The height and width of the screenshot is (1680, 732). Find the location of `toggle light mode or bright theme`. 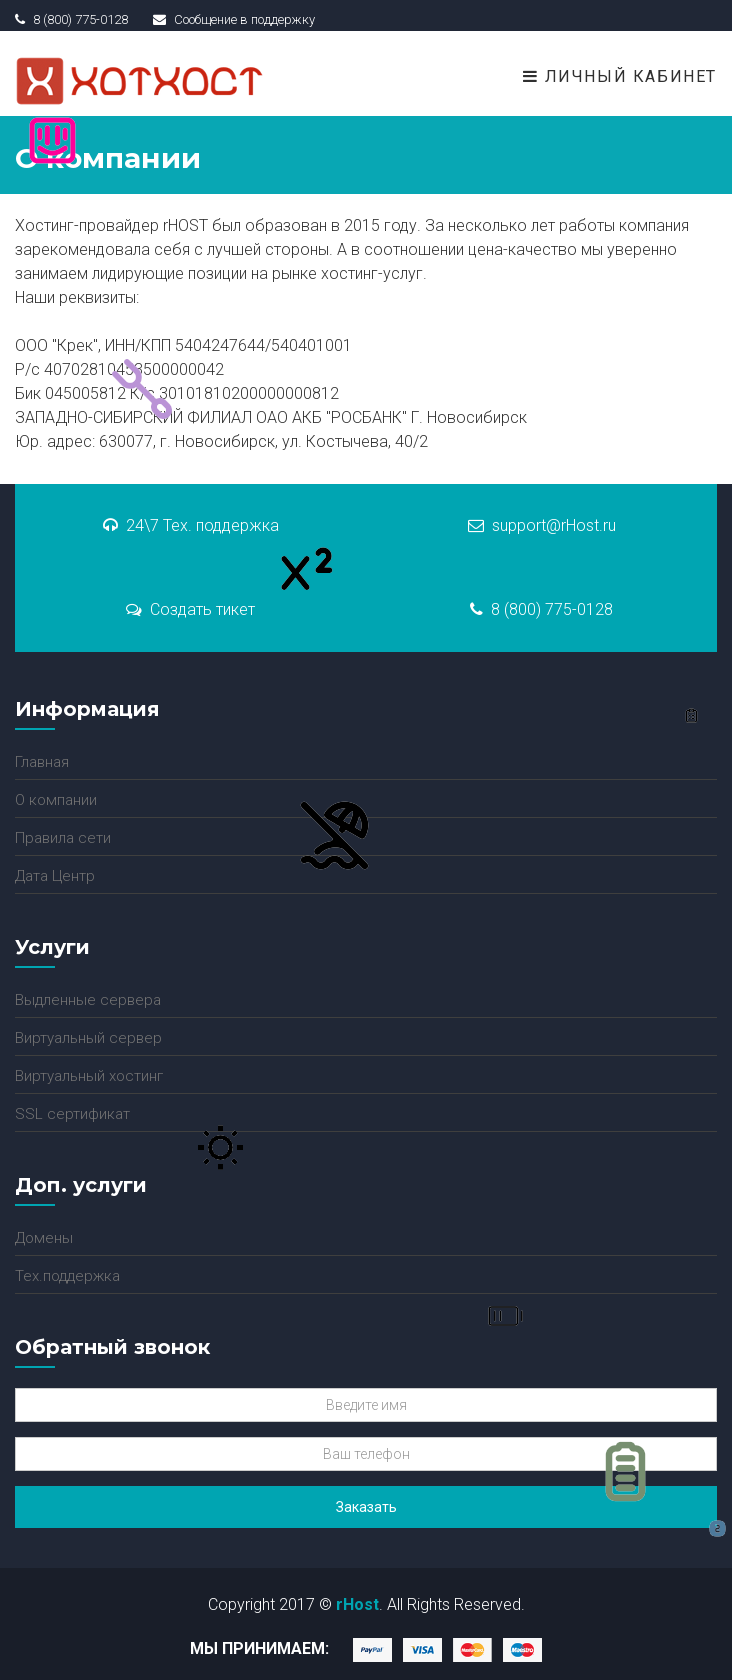

toggle light mode or bright theme is located at coordinates (220, 1148).